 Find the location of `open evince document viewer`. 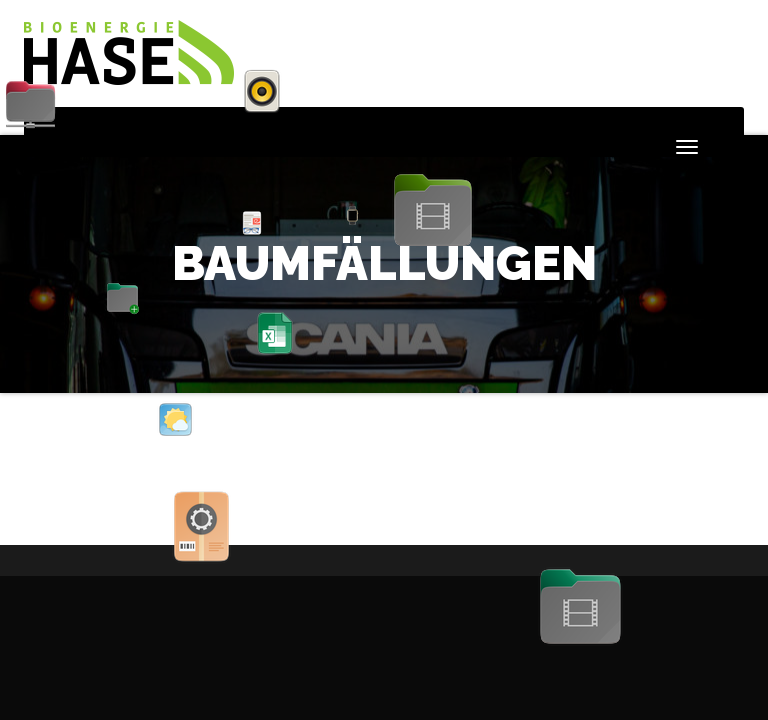

open evince document viewer is located at coordinates (252, 223).